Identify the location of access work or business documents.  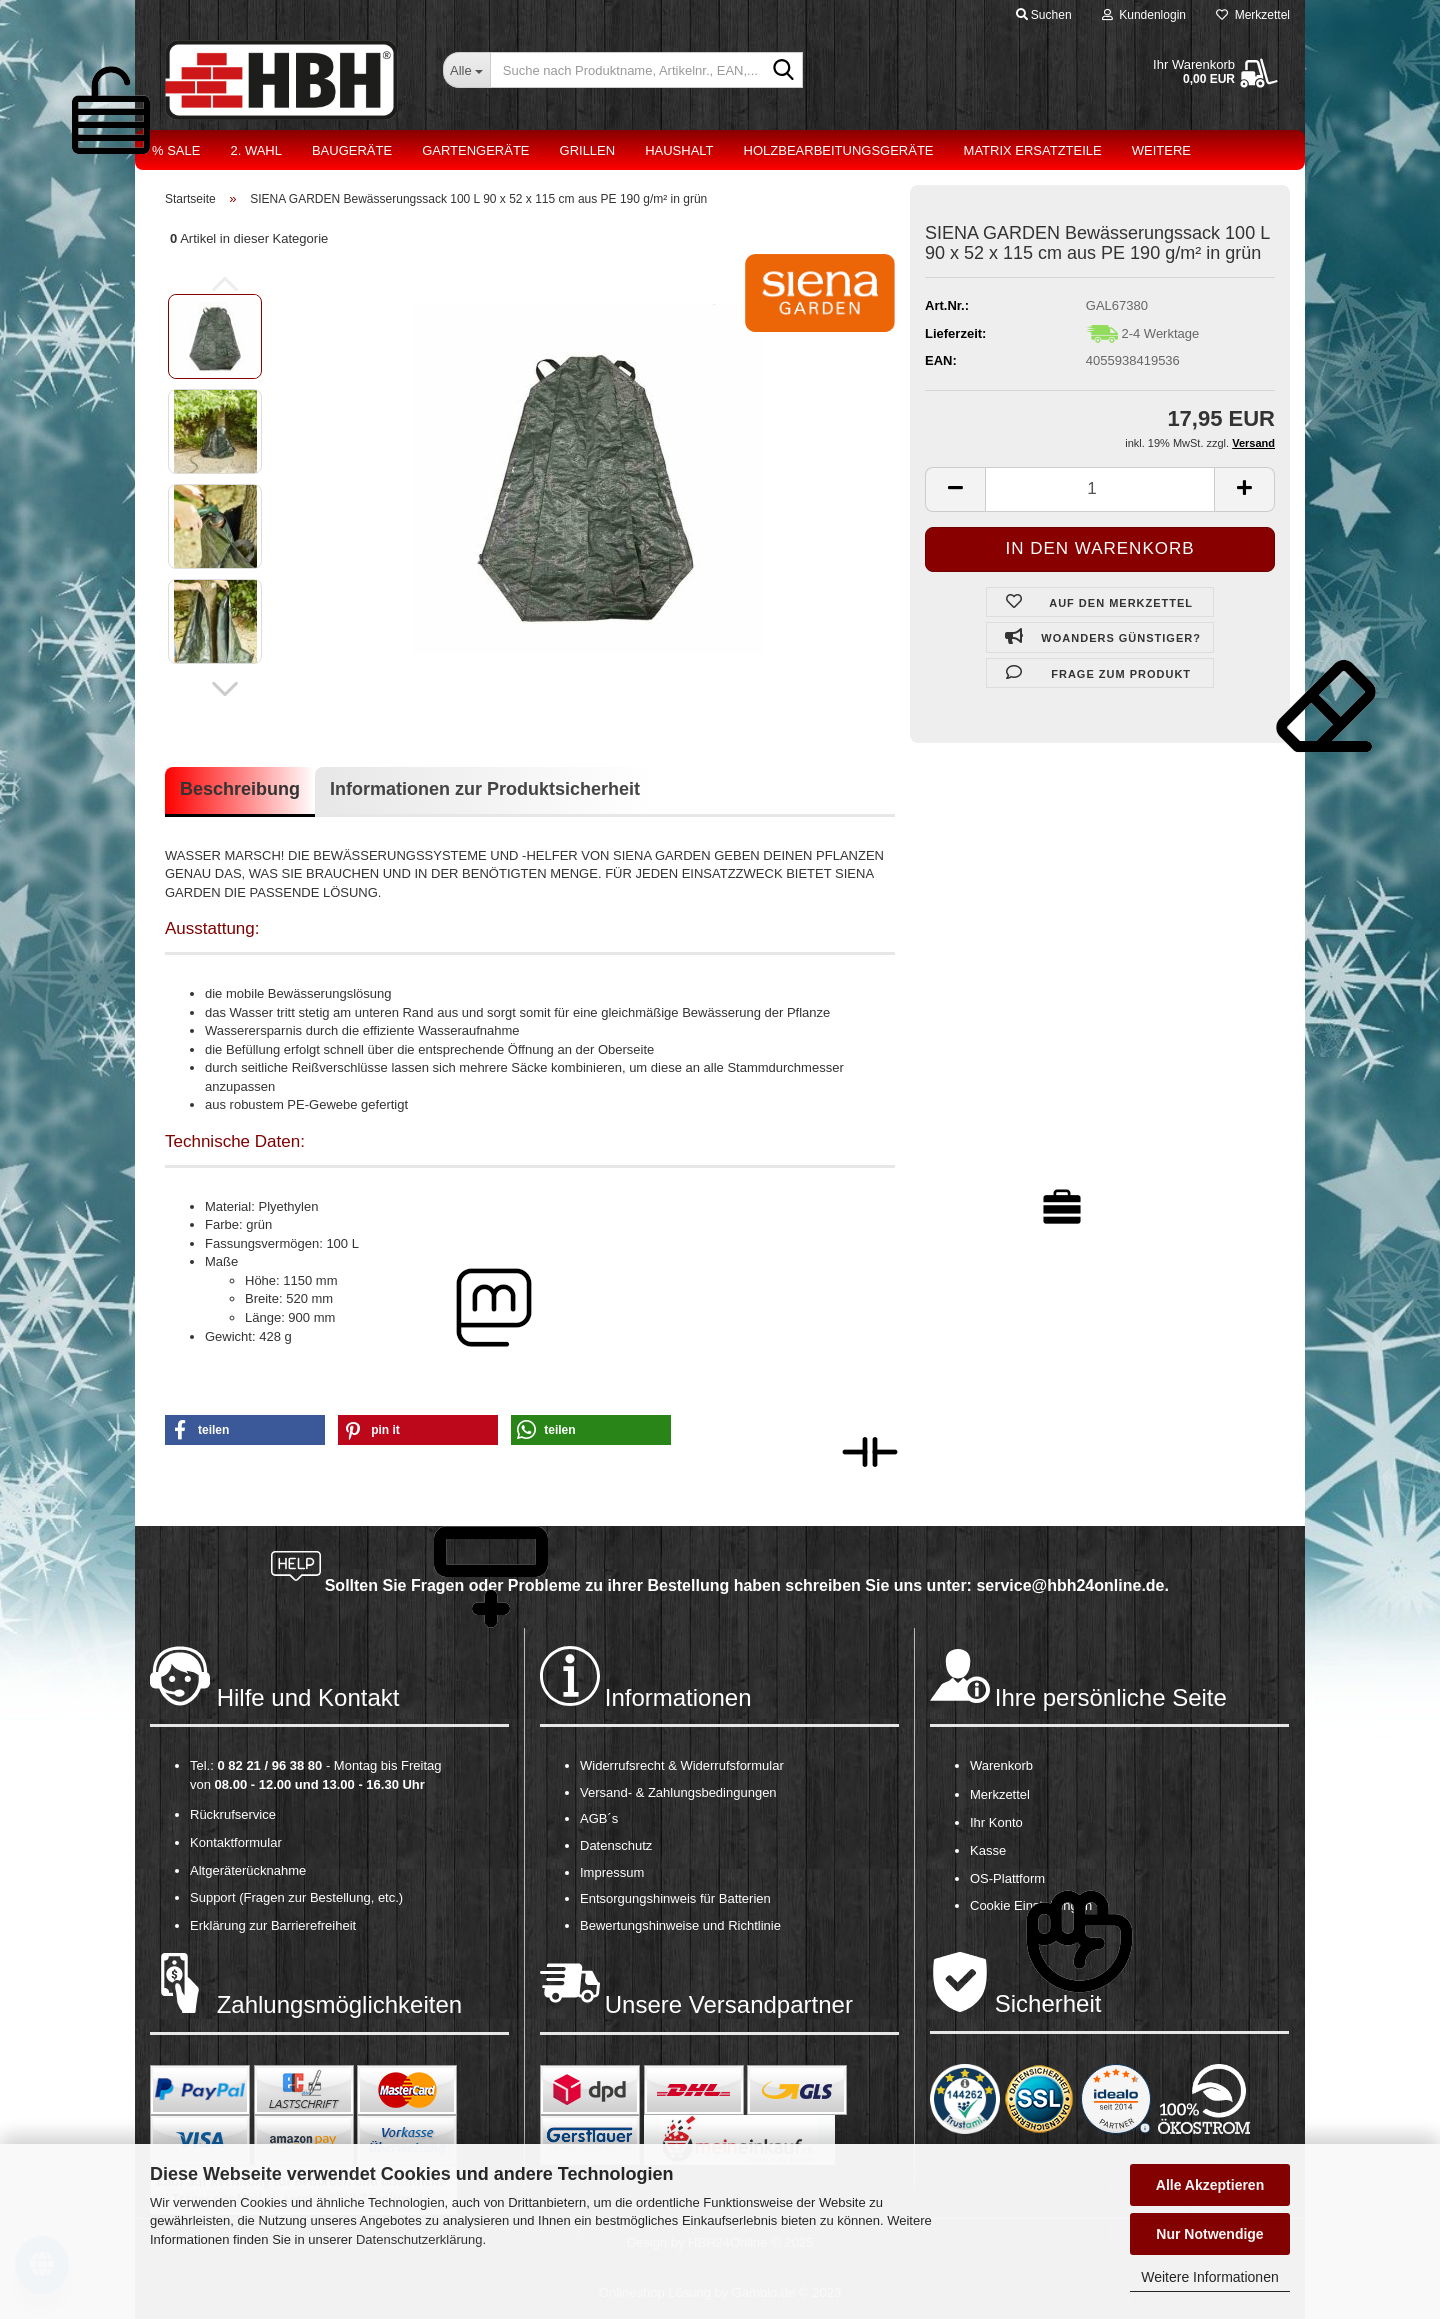
(1062, 1208).